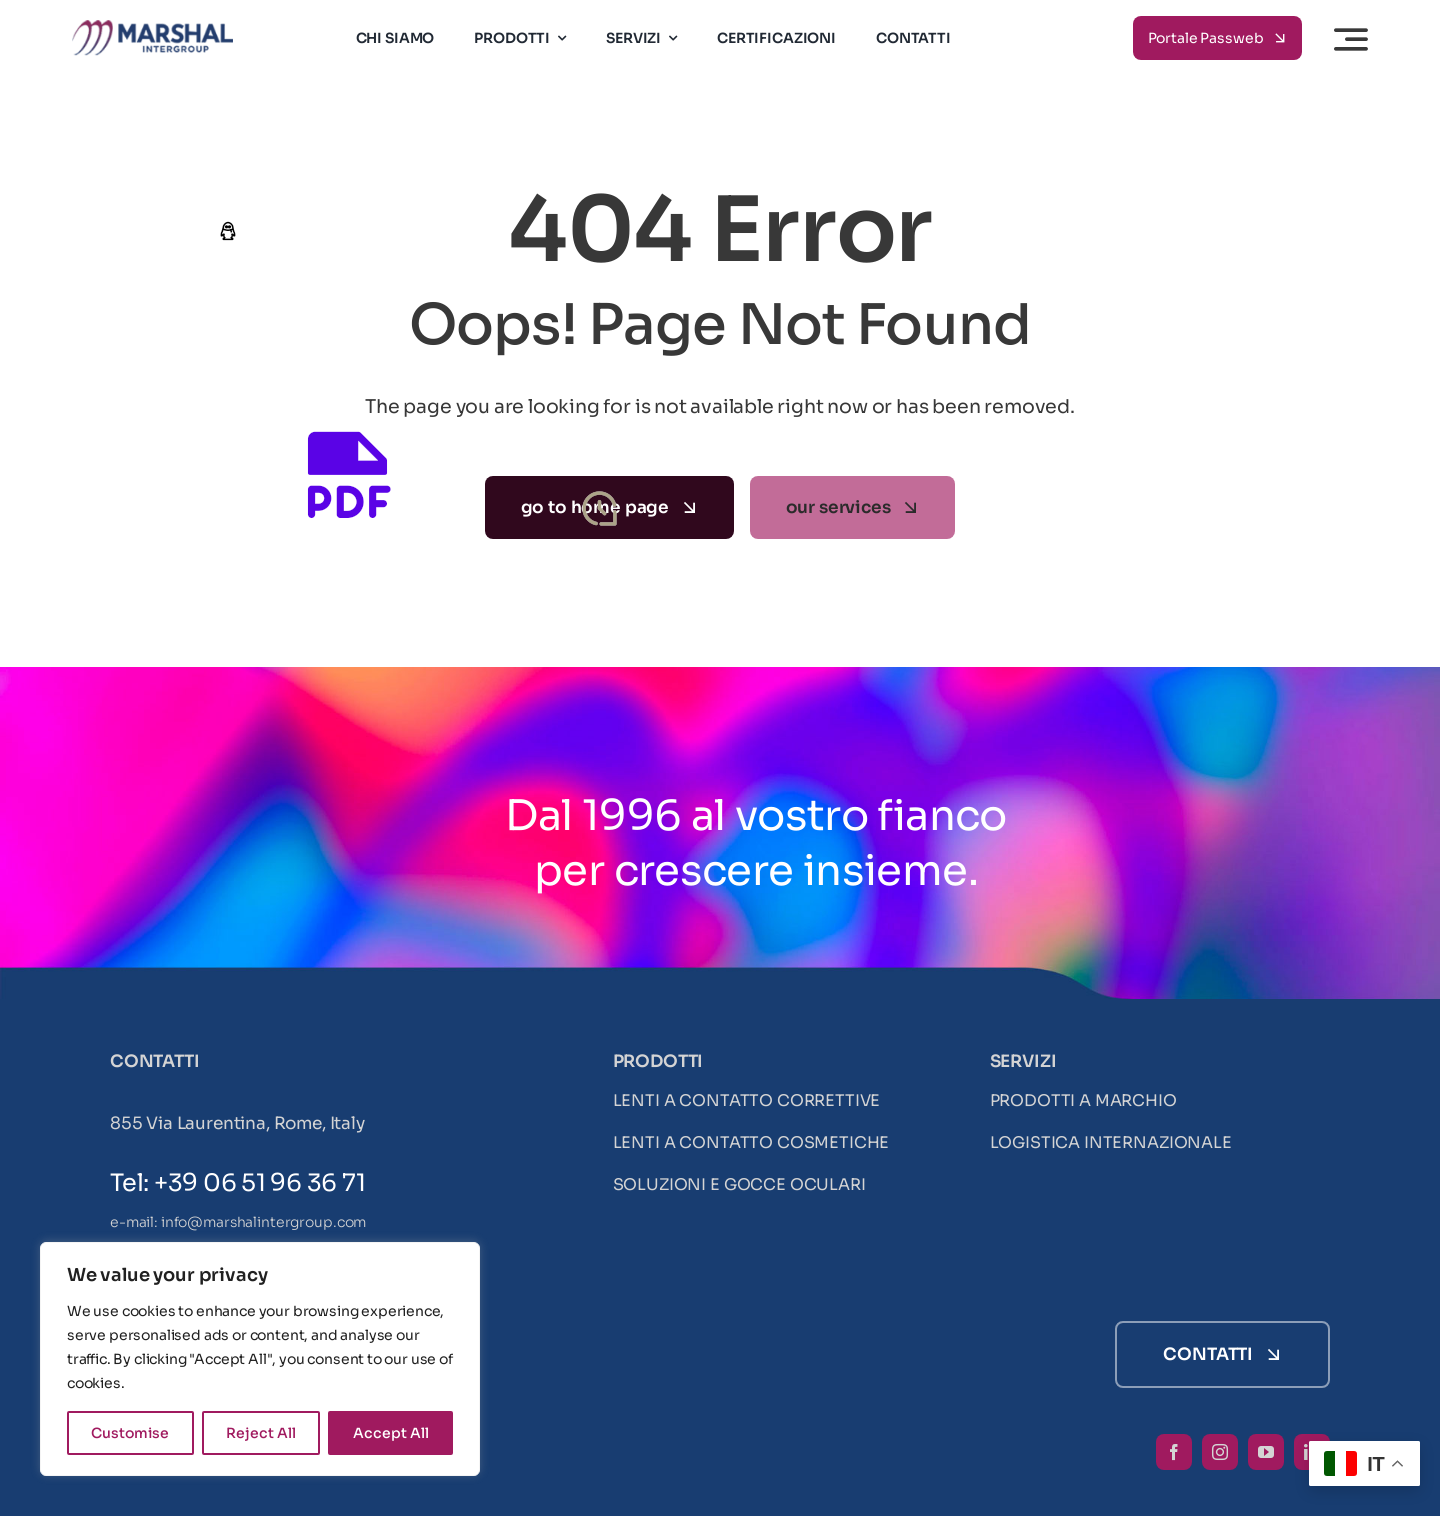 The height and width of the screenshot is (1516, 1440). What do you see at coordinates (599, 508) in the screenshot?
I see `track days until an event or deadline` at bounding box center [599, 508].